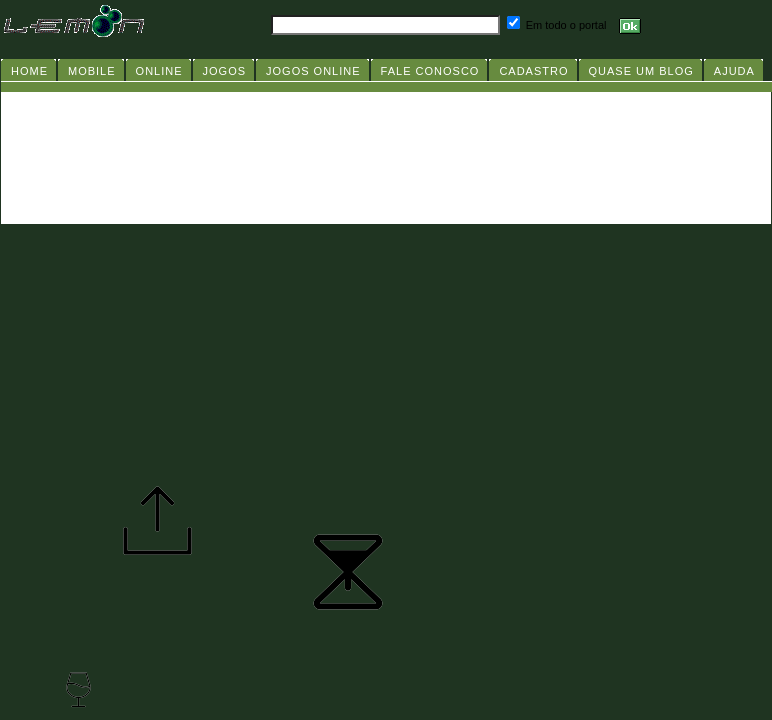  What do you see at coordinates (348, 572) in the screenshot?
I see `indicates a process is in progress or loading` at bounding box center [348, 572].